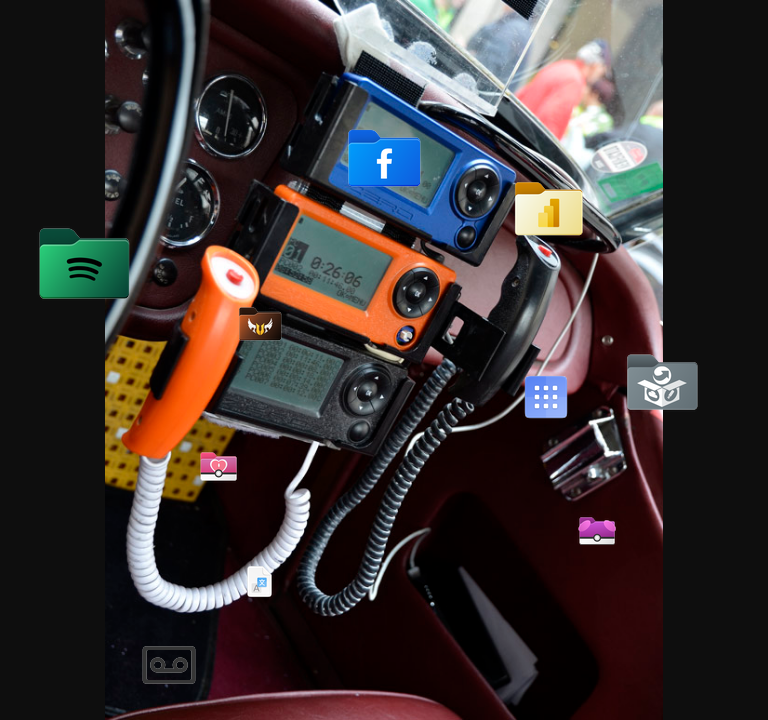 The height and width of the screenshot is (720, 768). I want to click on open folder containing Power BI files, so click(548, 210).